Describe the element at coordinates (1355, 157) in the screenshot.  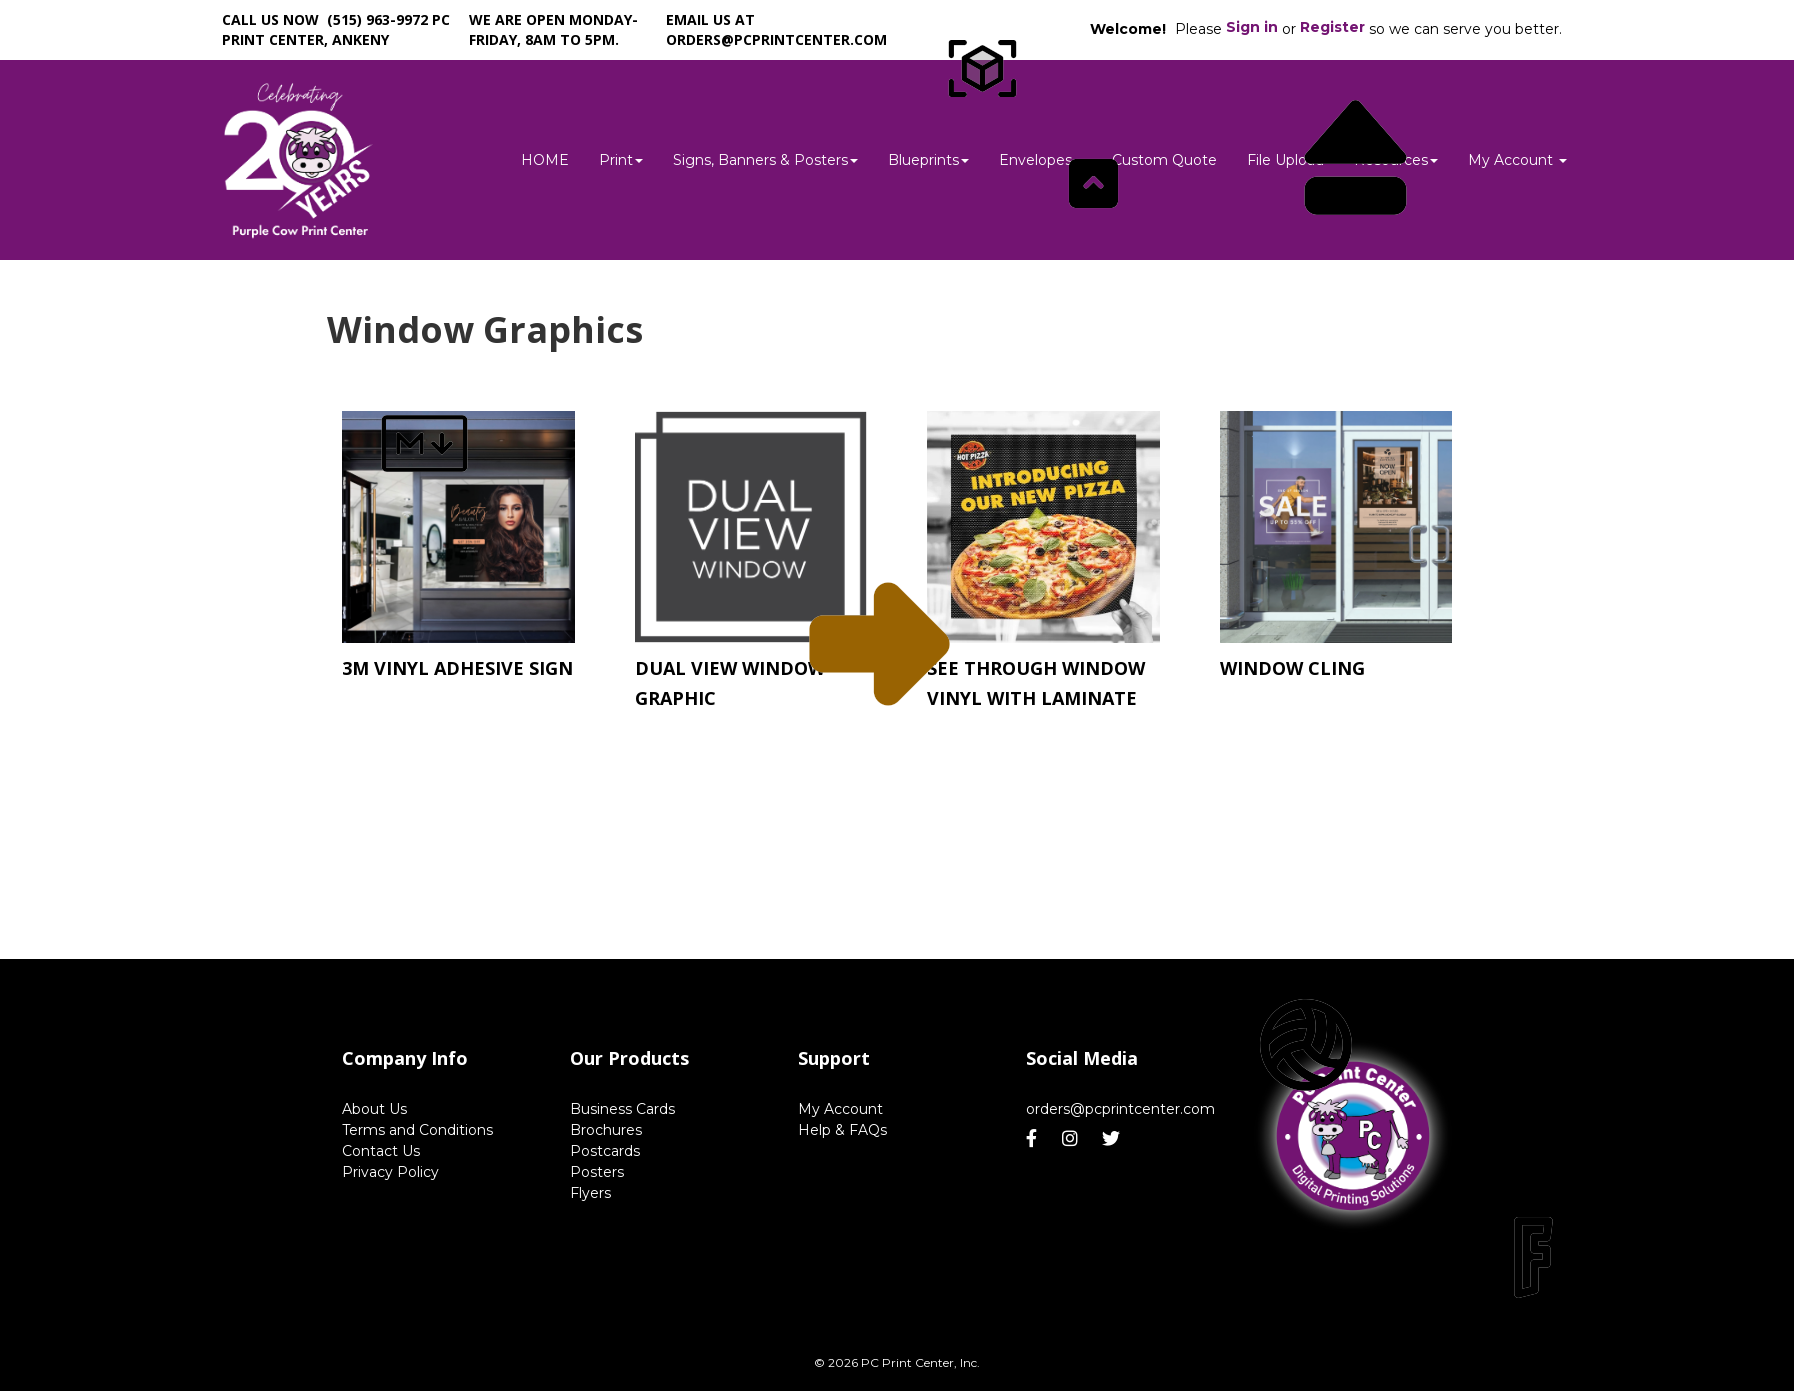
I see `eject media or disc from player` at that location.